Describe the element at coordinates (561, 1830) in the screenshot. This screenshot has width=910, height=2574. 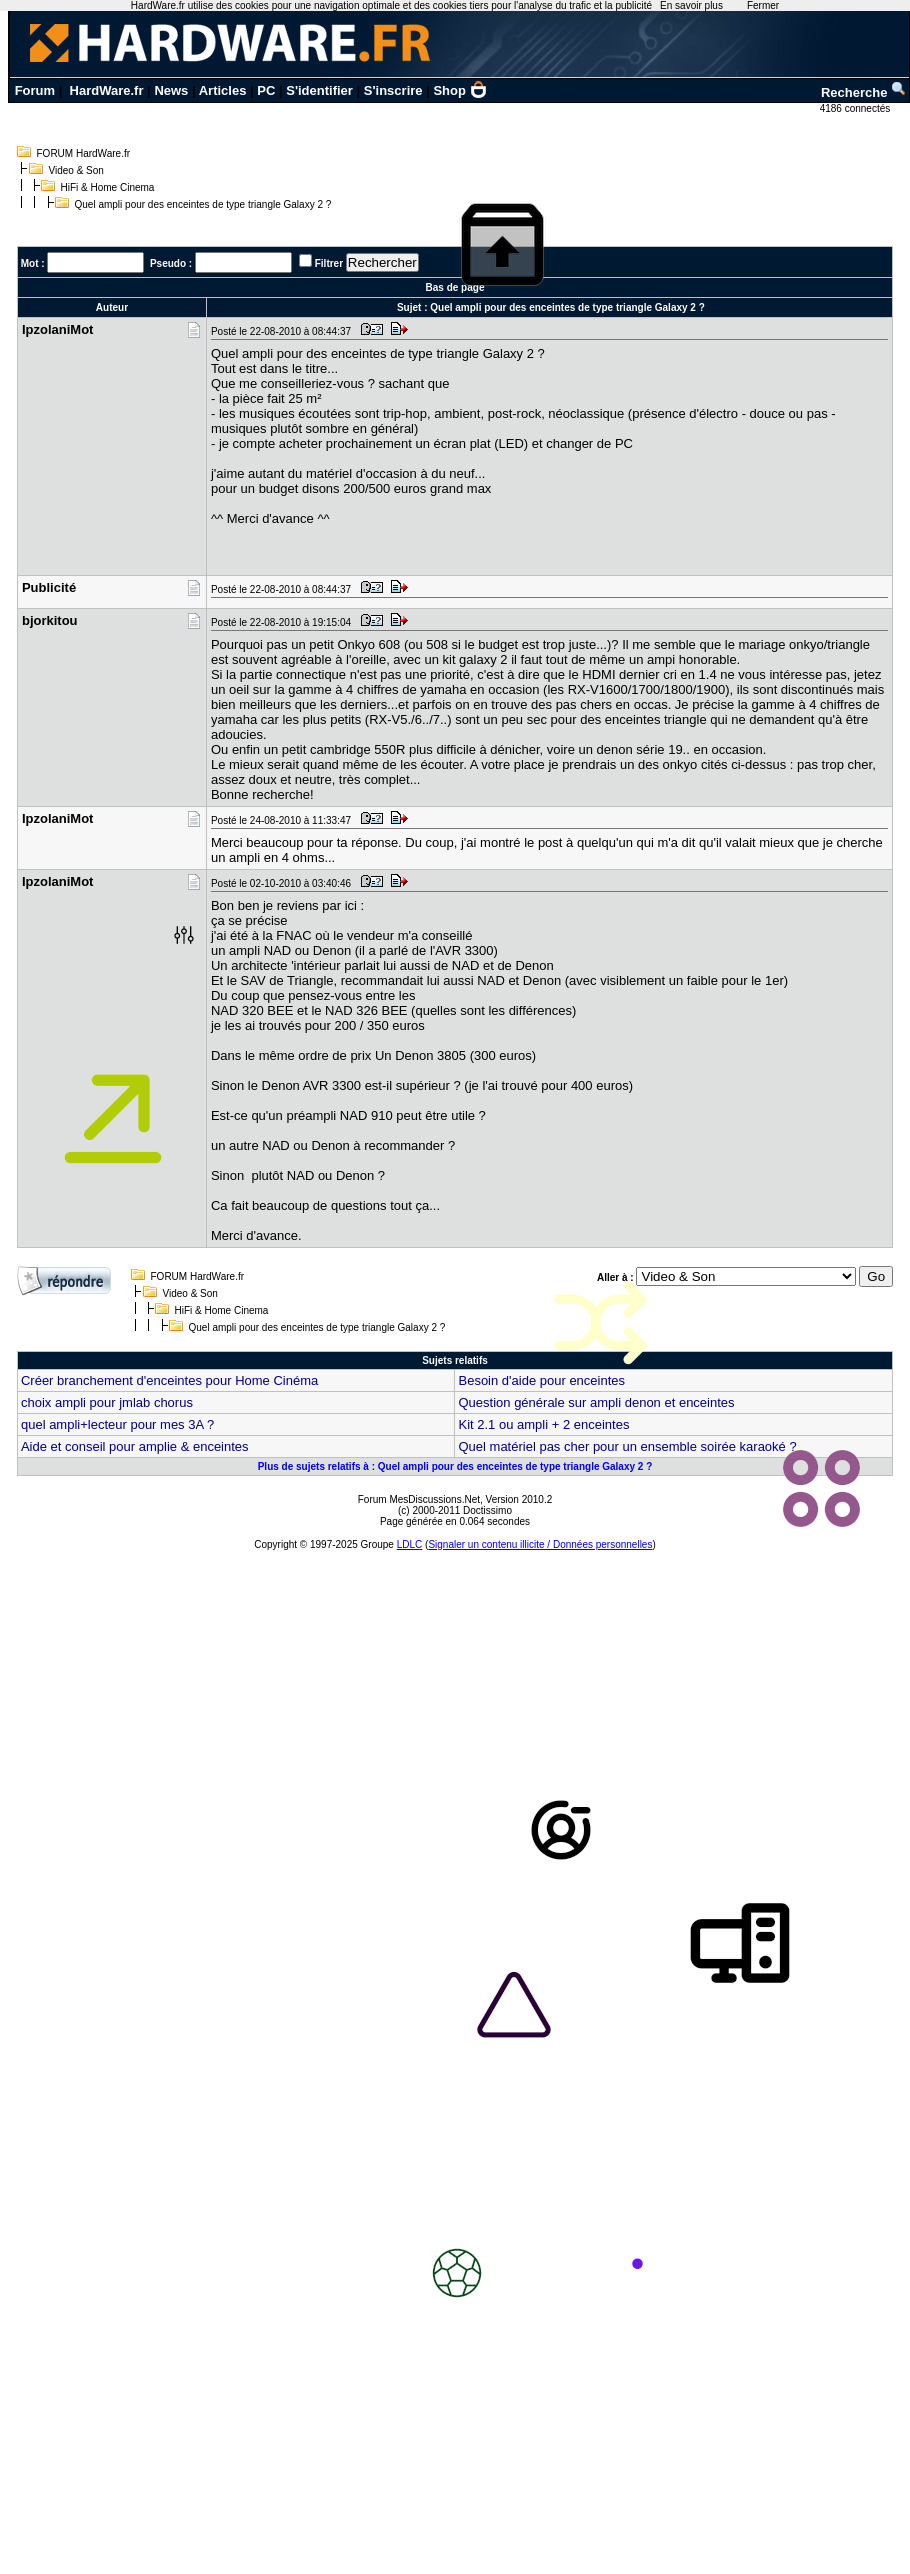
I see `remove a user from your contacts` at that location.